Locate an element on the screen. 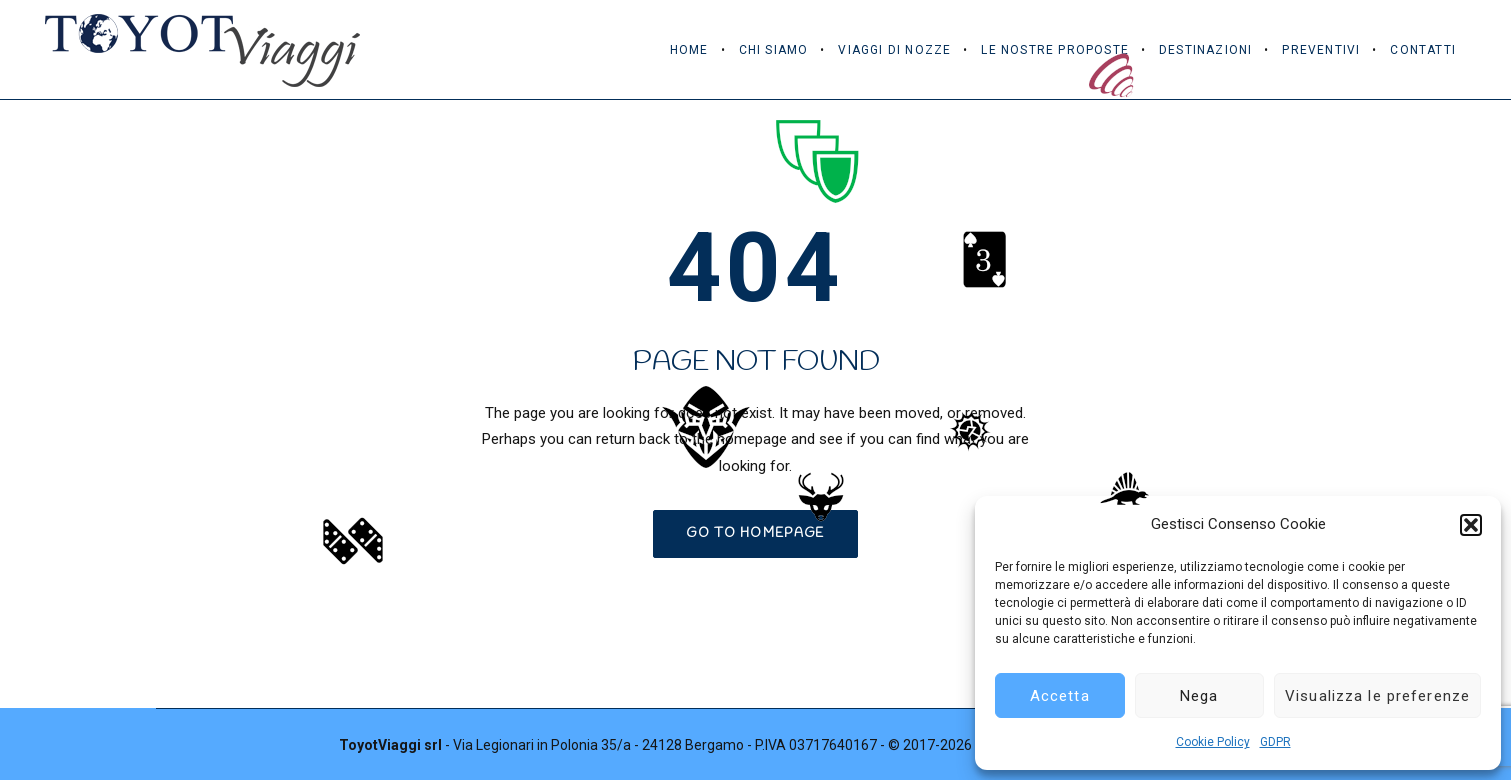  select dimetrodon character or creature is located at coordinates (1124, 488).